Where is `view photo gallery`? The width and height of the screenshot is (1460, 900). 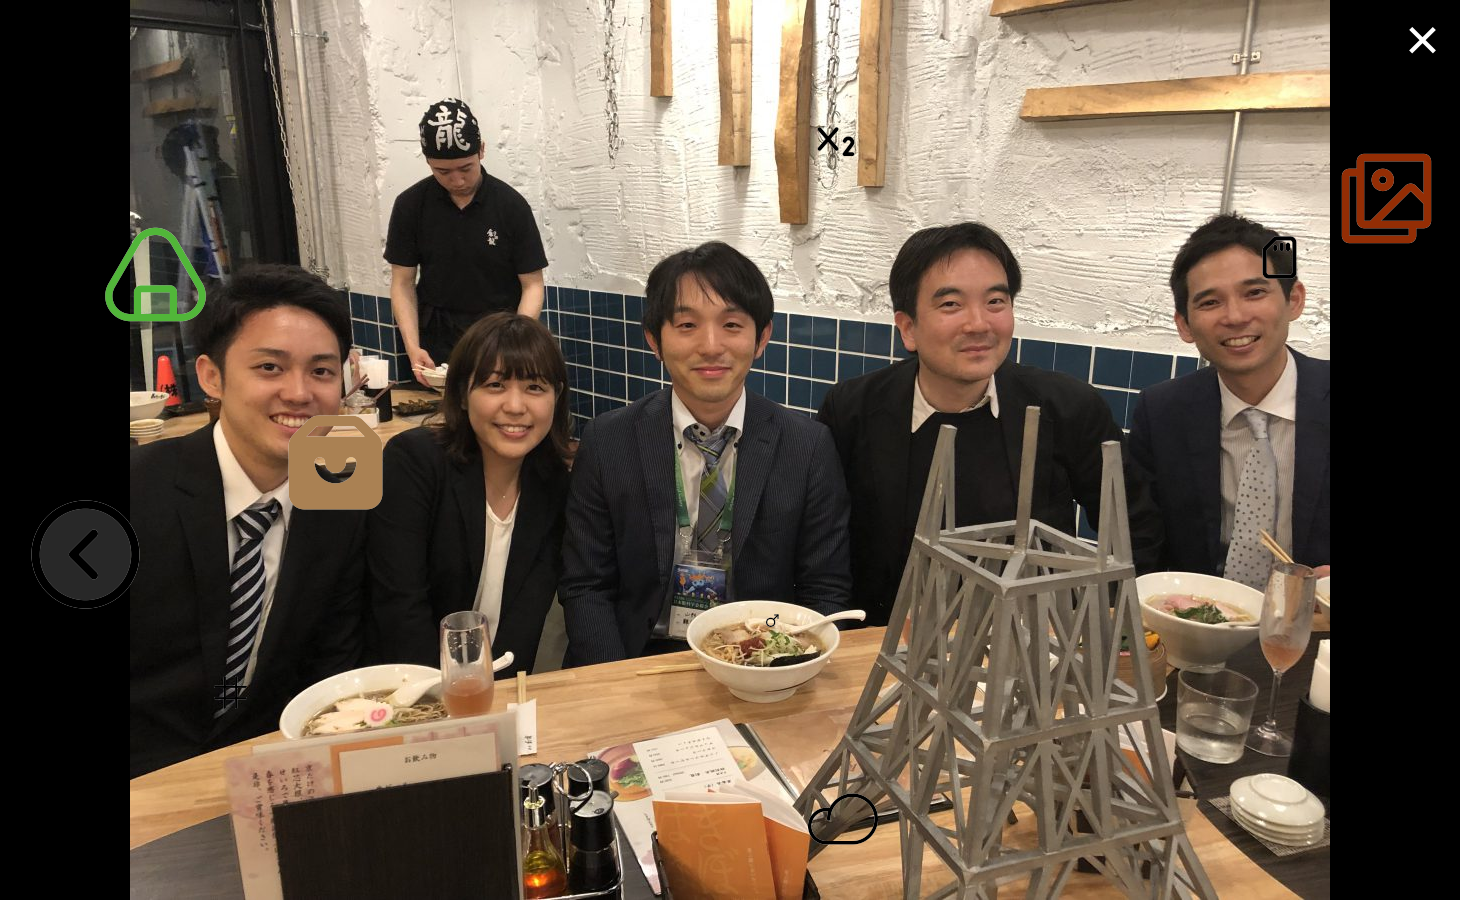
view photo gallery is located at coordinates (1386, 198).